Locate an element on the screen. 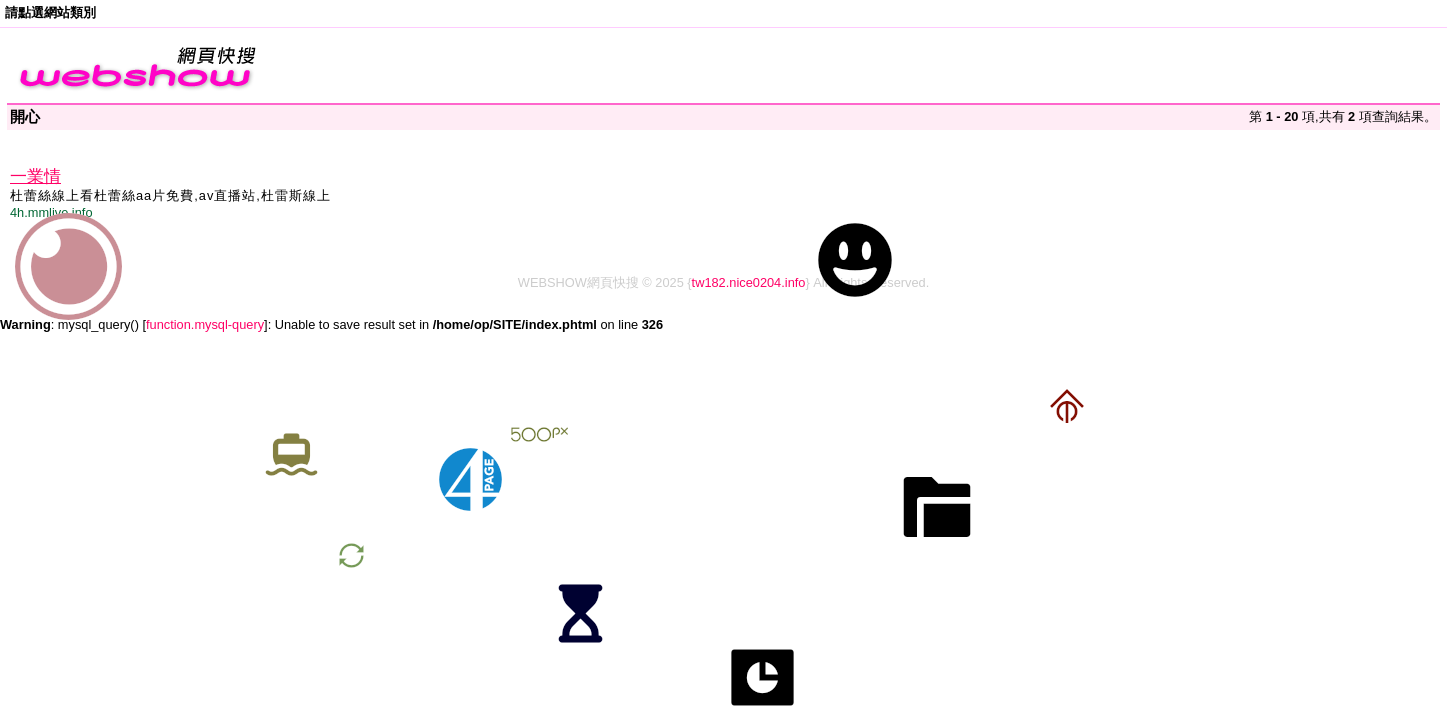  react to a message with a happy emoji is located at coordinates (855, 260).